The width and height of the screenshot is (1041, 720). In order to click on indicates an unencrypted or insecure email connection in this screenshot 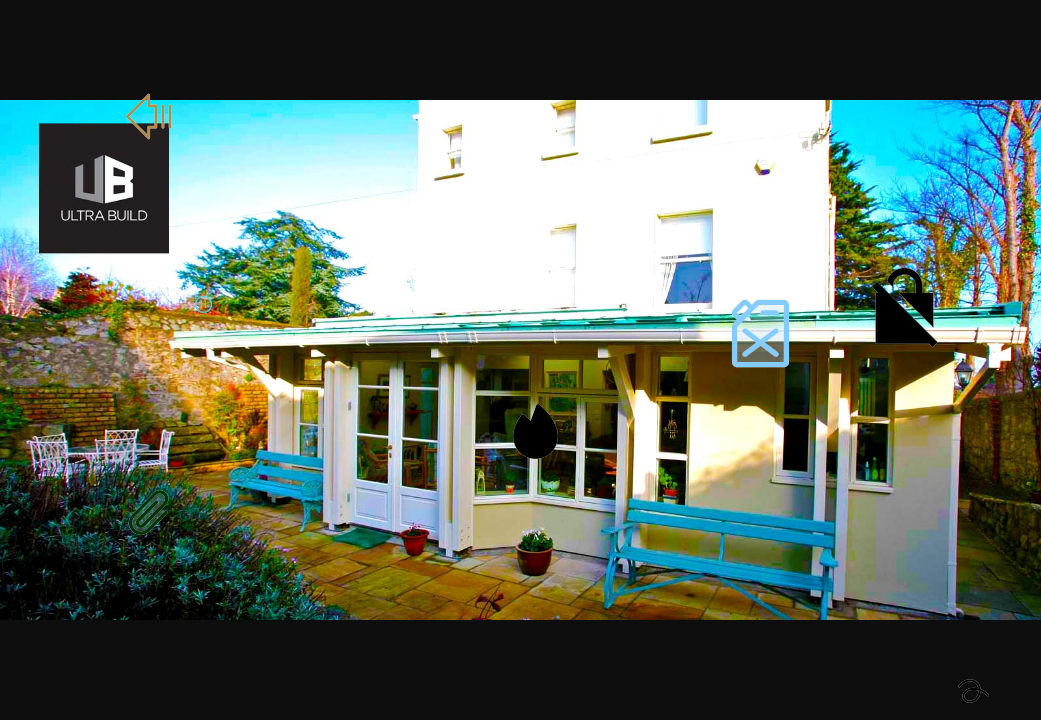, I will do `click(904, 307)`.